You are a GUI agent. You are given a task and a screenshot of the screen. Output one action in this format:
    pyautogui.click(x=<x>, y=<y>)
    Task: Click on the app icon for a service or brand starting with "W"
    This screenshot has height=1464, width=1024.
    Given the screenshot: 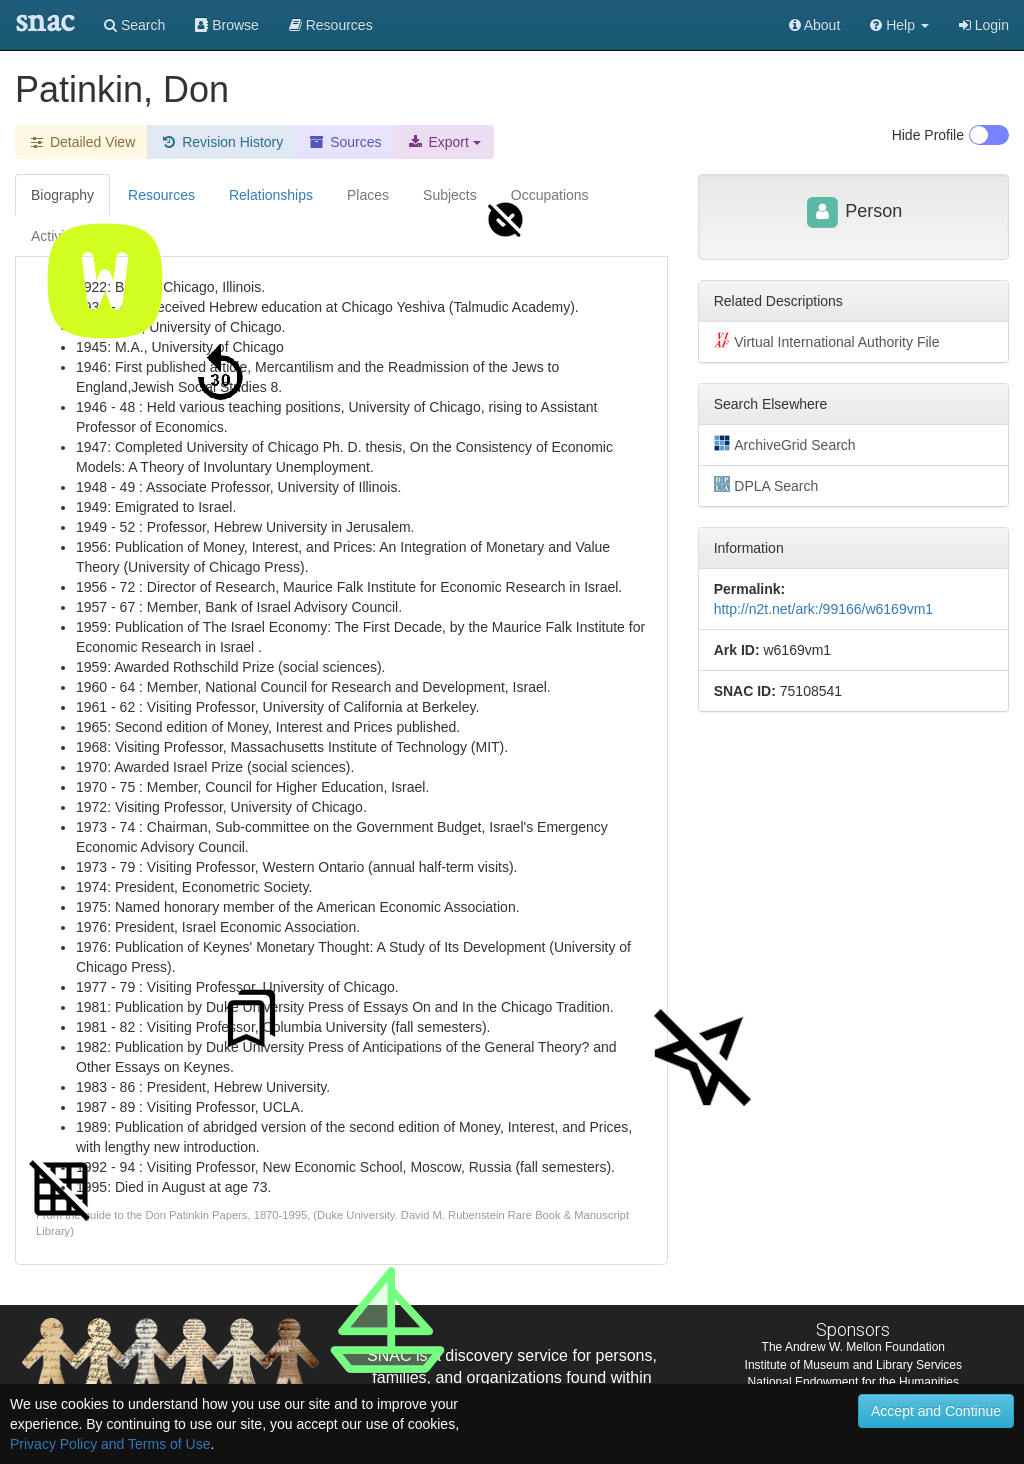 What is the action you would take?
    pyautogui.click(x=105, y=281)
    